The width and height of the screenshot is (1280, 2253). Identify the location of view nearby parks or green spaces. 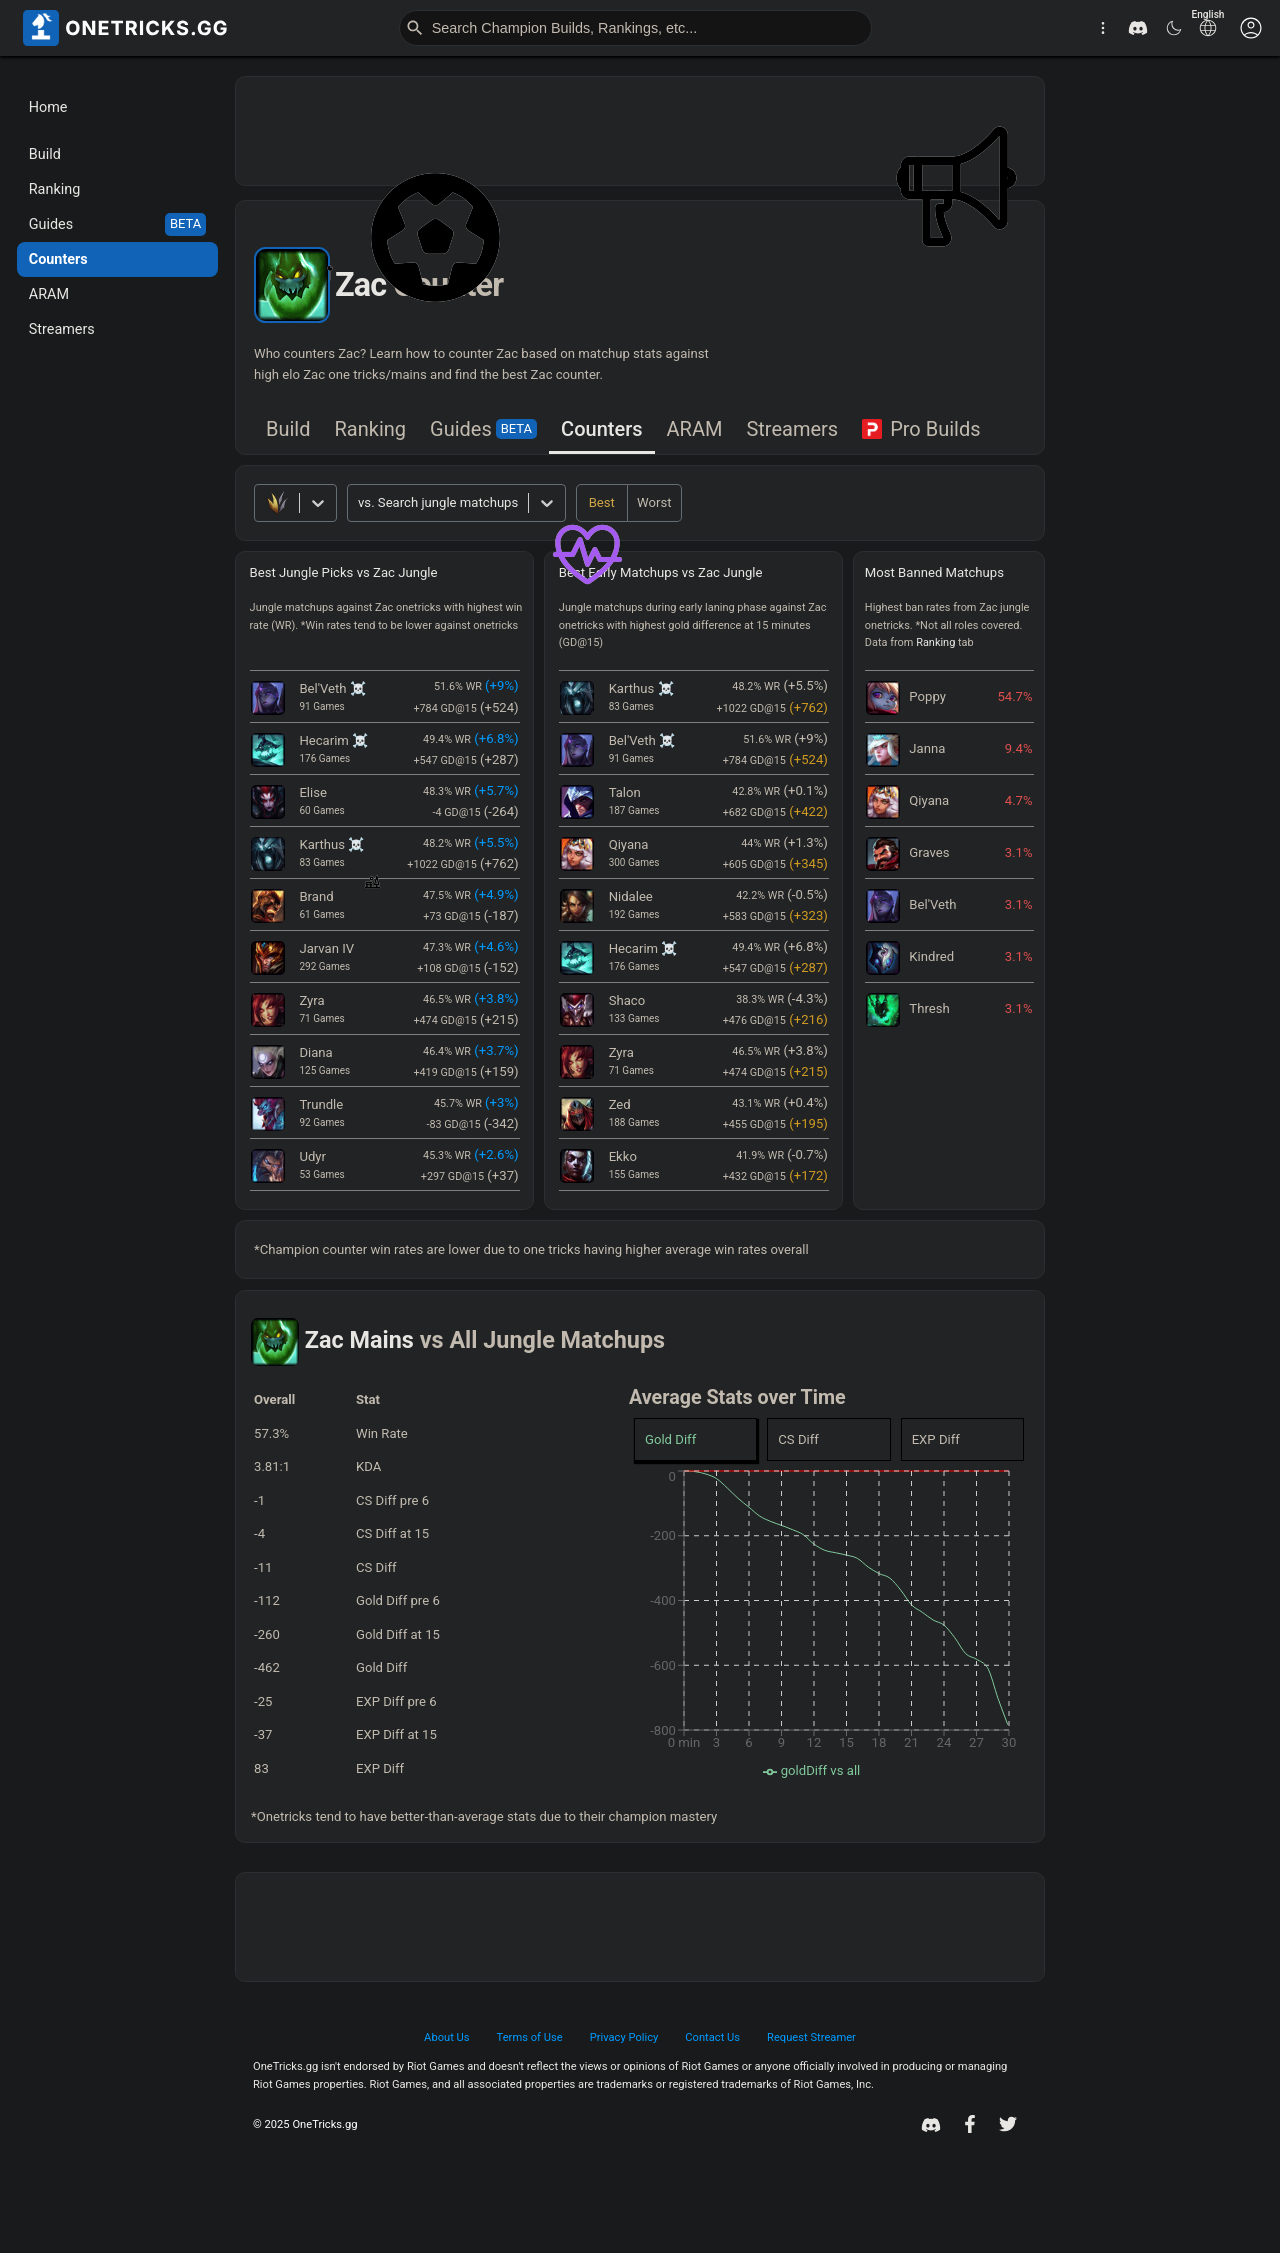
(372, 882).